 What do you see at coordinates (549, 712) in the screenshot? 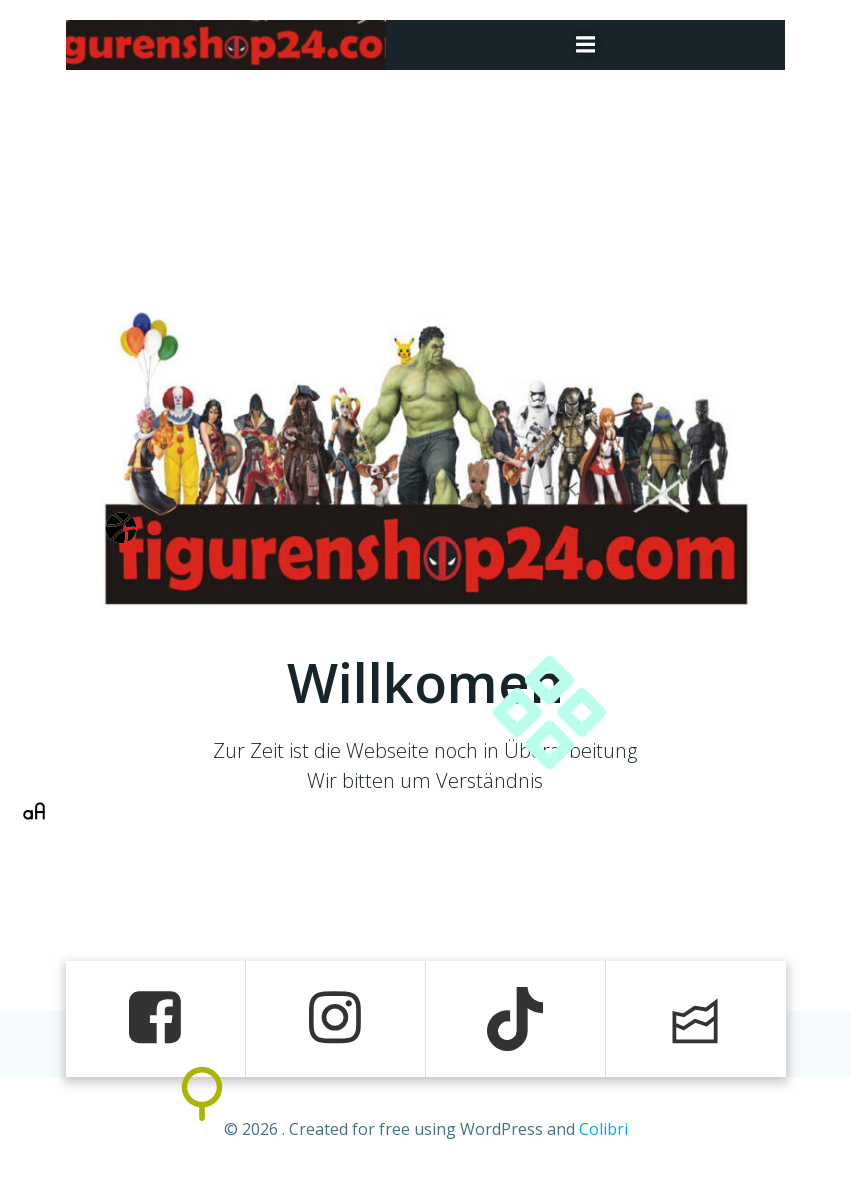
I see `access app grid or dashboard` at bounding box center [549, 712].